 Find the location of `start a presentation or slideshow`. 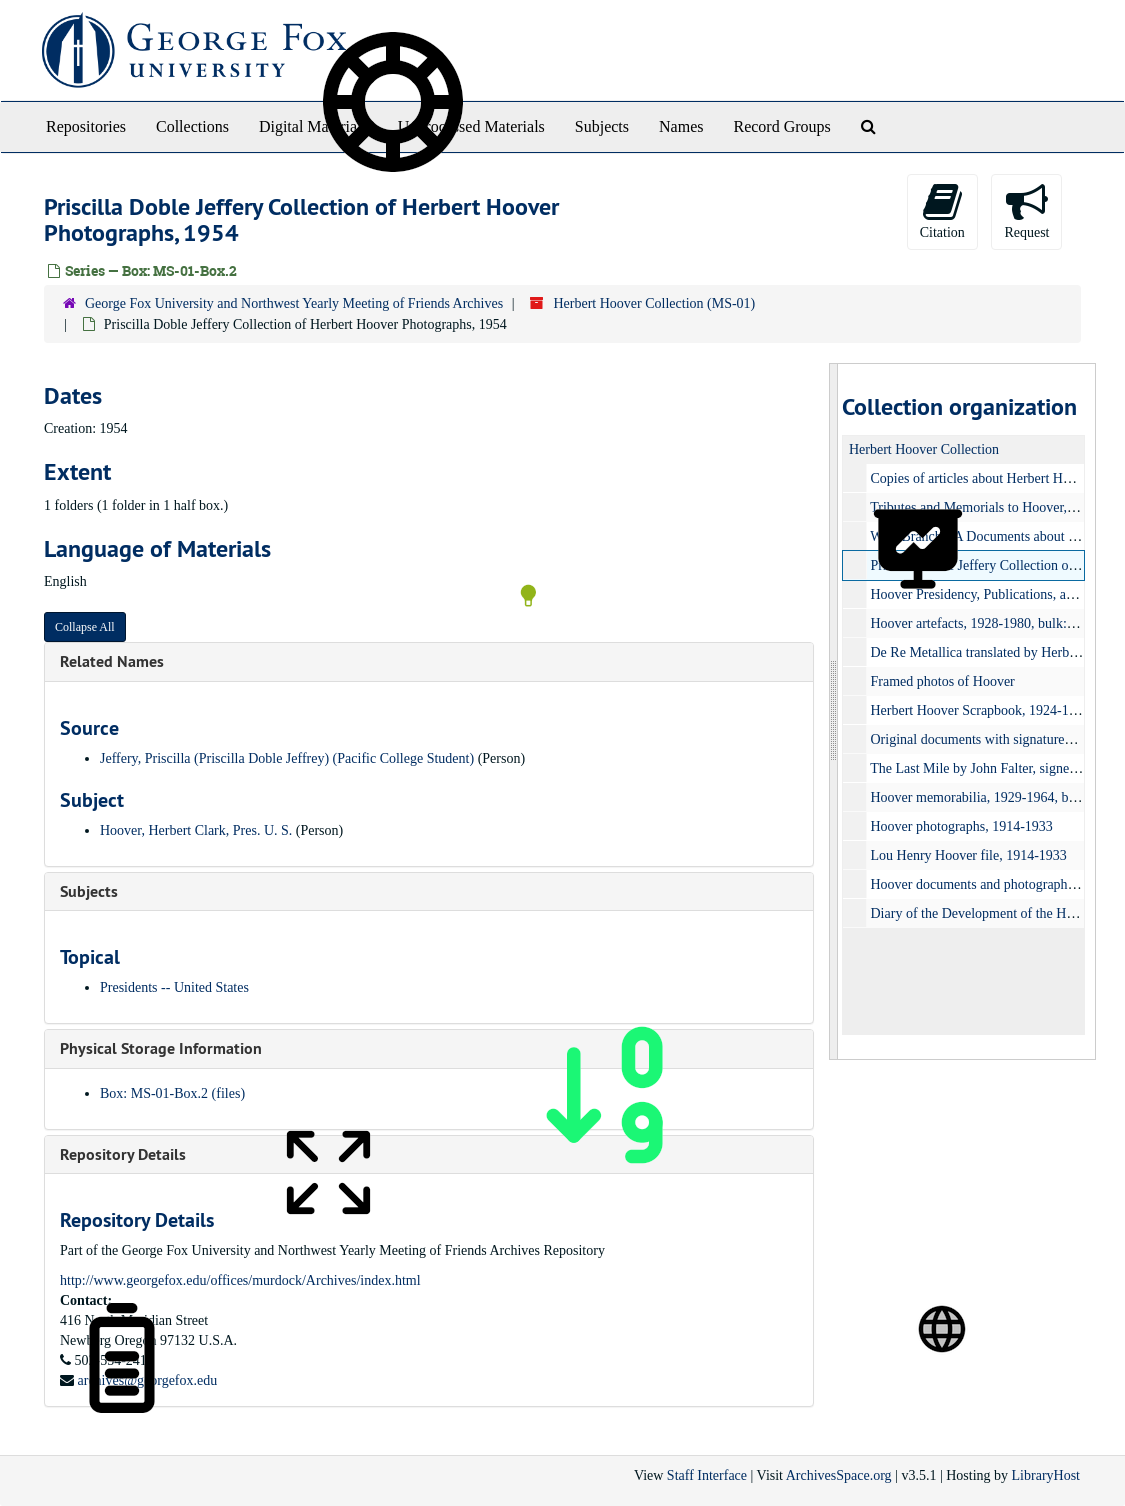

start a presentation or slideshow is located at coordinates (918, 549).